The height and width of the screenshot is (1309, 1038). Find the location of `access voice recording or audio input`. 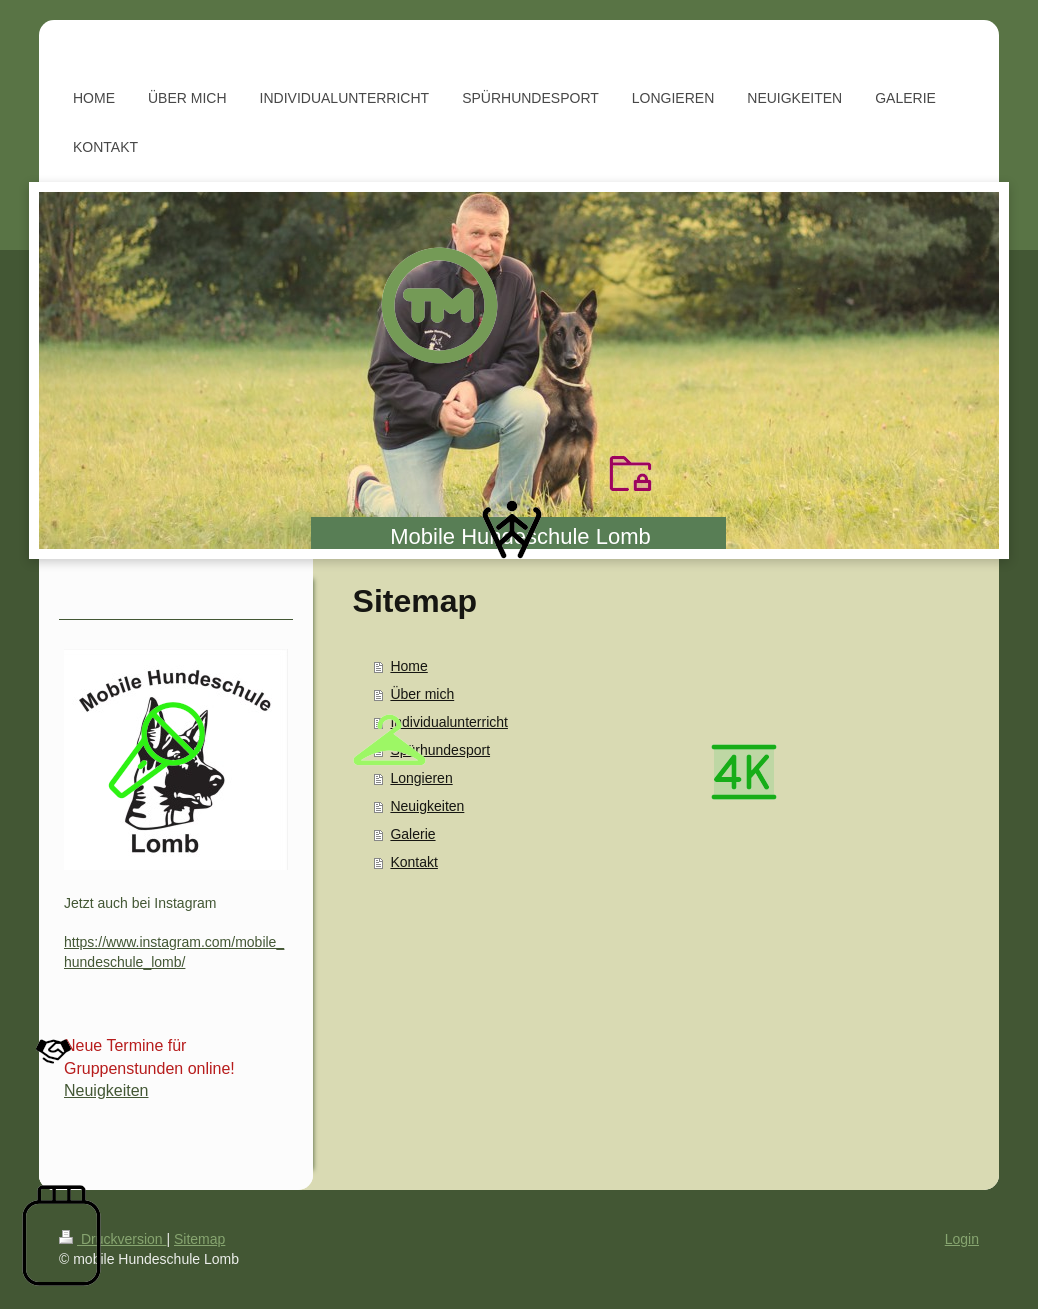

access voice recording or audio input is located at coordinates (155, 752).